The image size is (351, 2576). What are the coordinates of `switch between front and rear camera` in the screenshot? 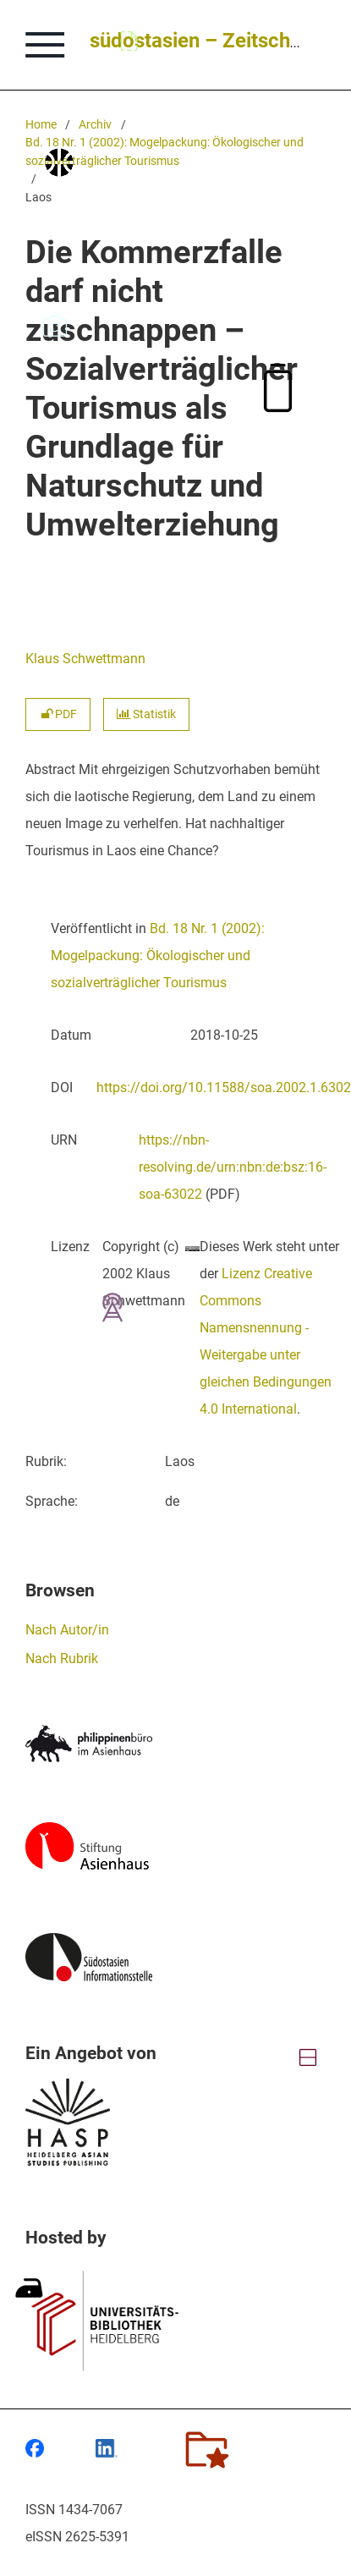 It's located at (55, 327).